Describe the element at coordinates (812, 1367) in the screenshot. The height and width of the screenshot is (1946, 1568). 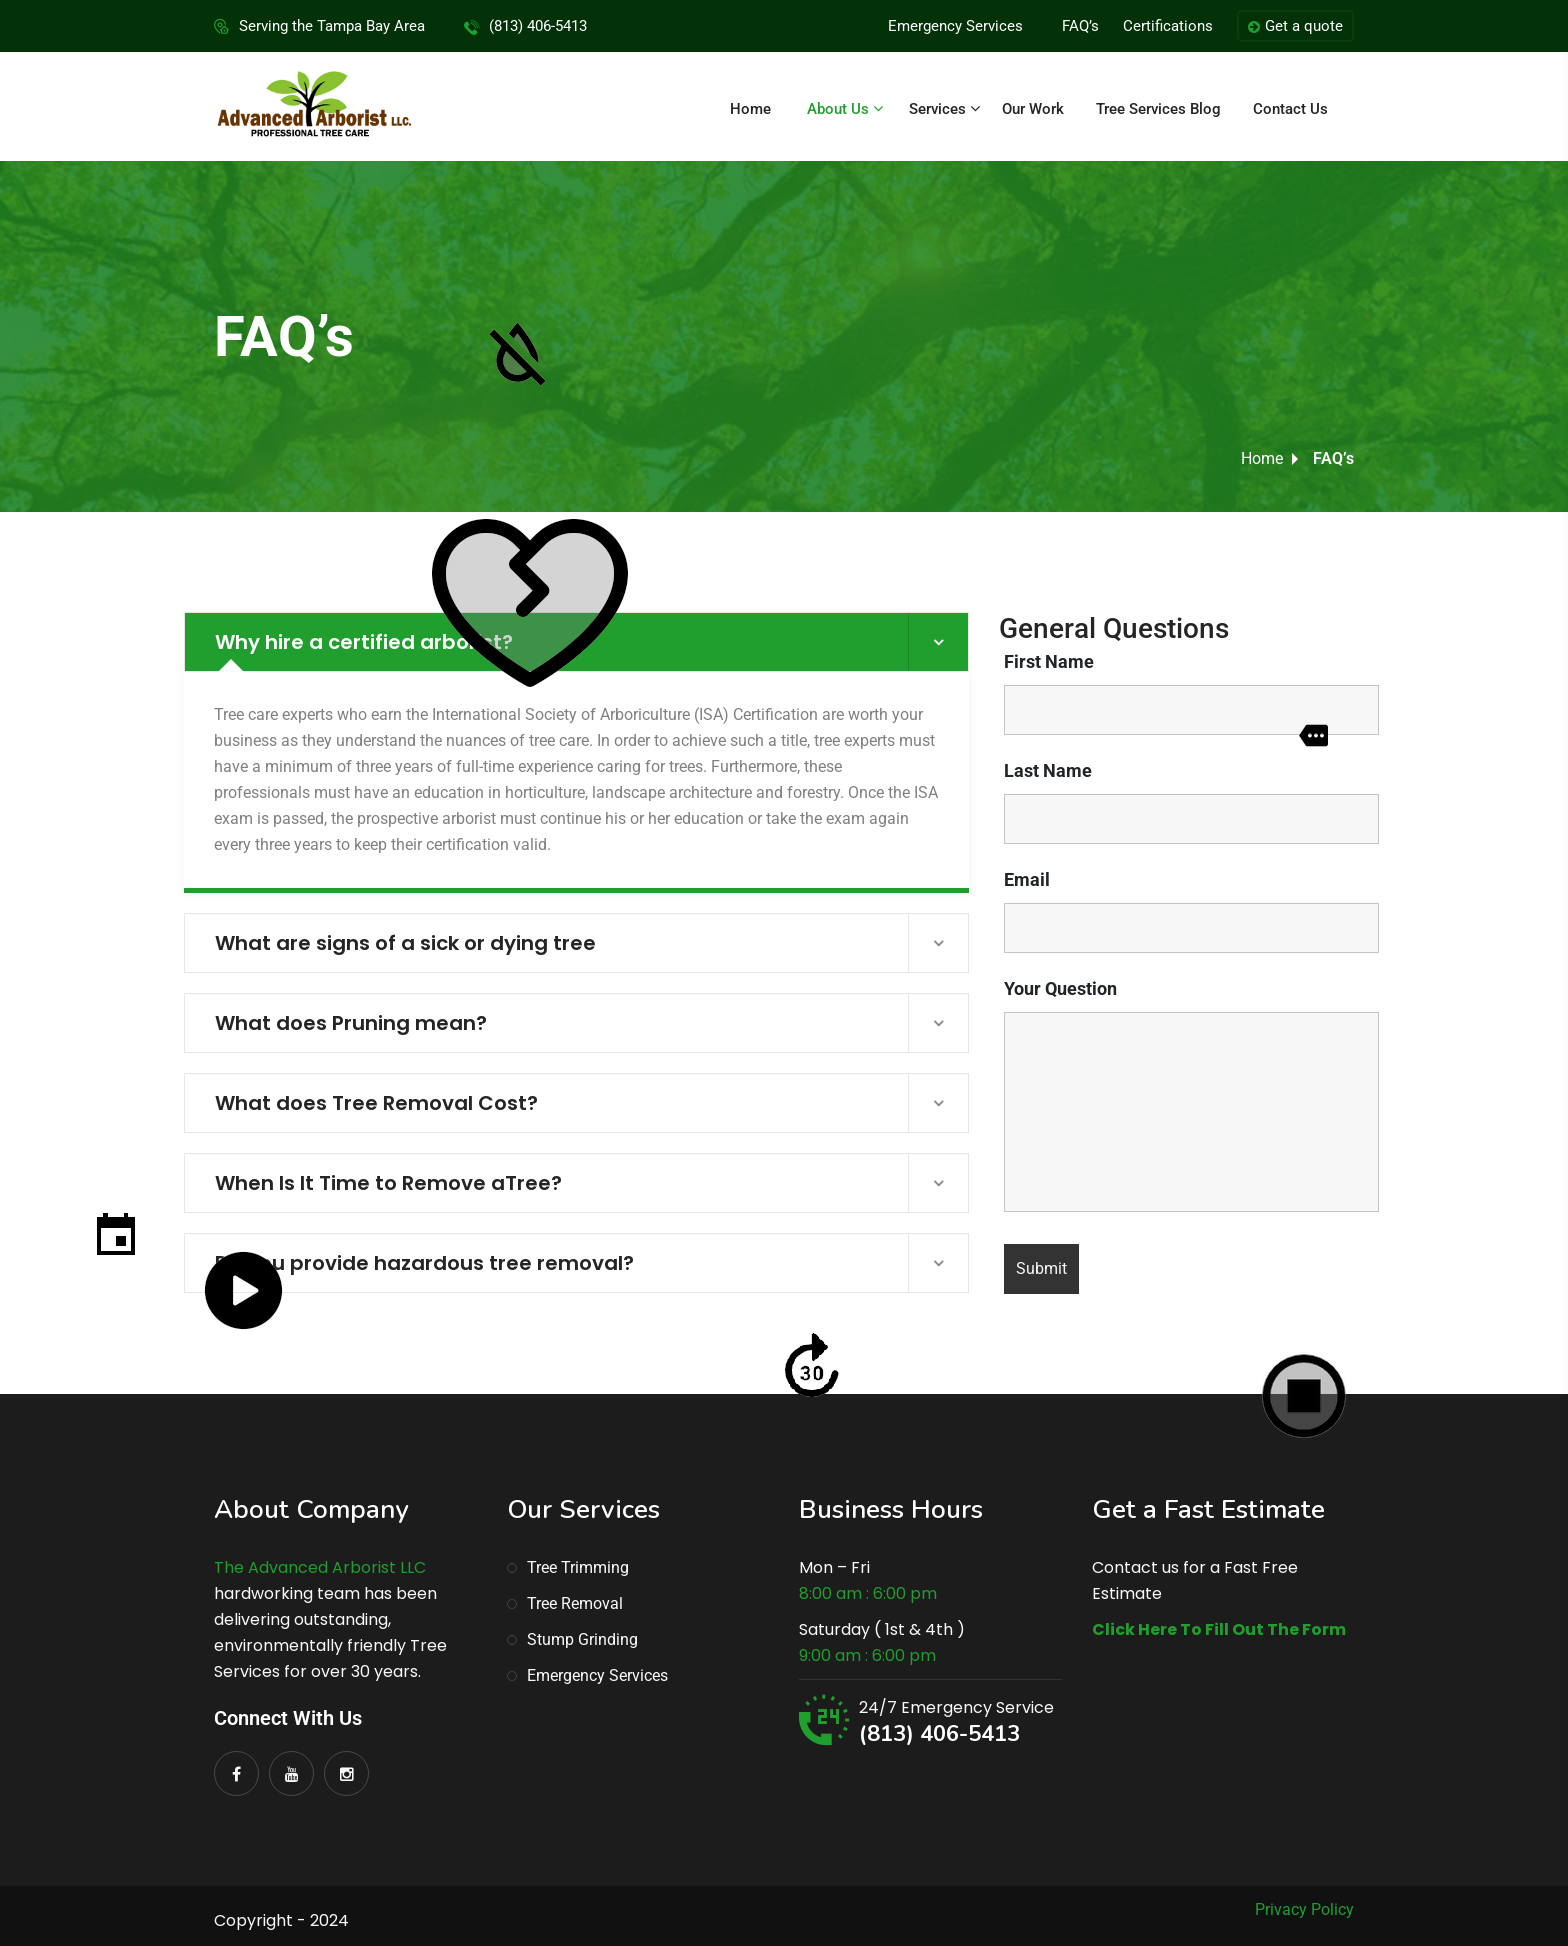
I see `skip forward 30 seconds` at that location.